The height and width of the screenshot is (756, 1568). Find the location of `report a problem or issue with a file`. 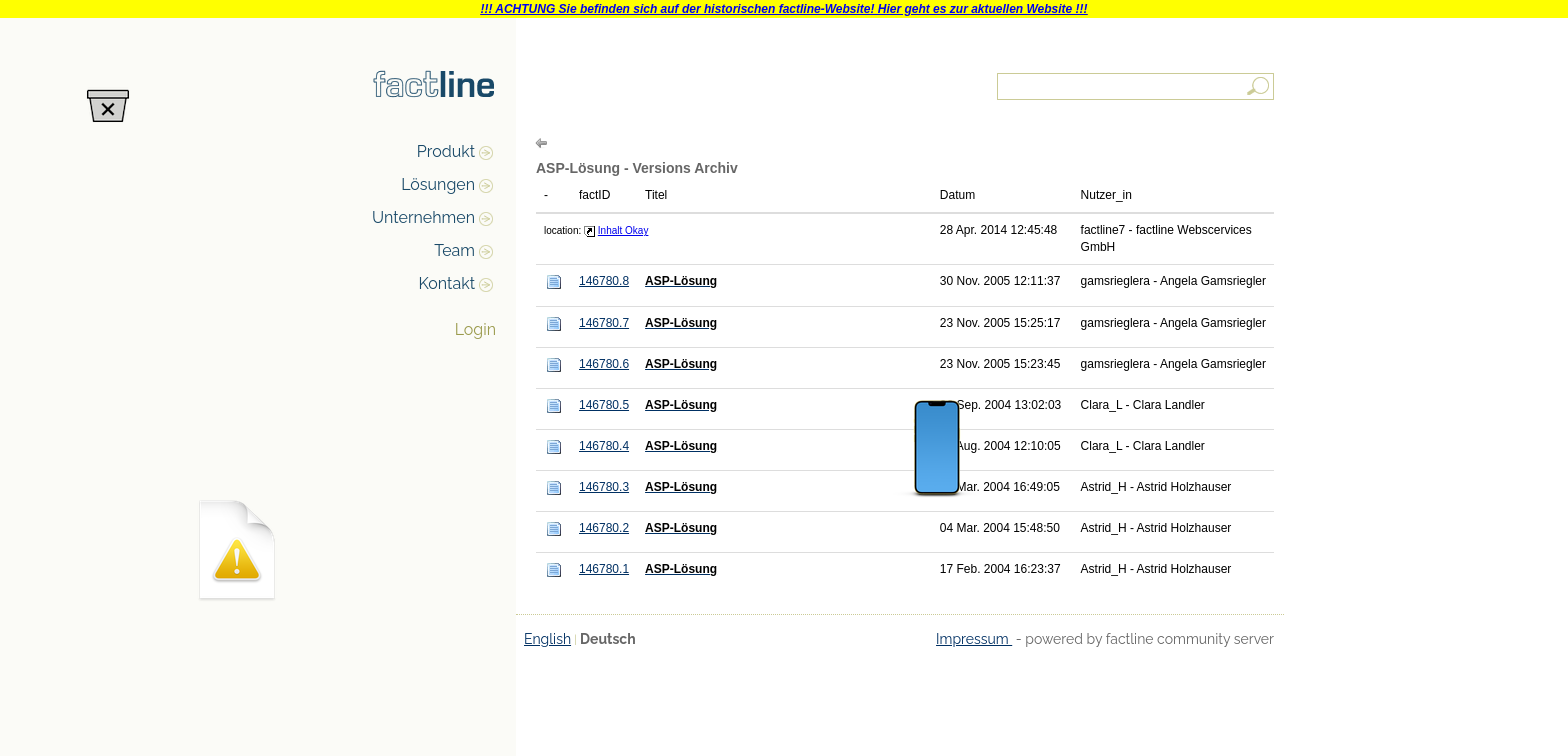

report a problem or issue with a file is located at coordinates (237, 552).